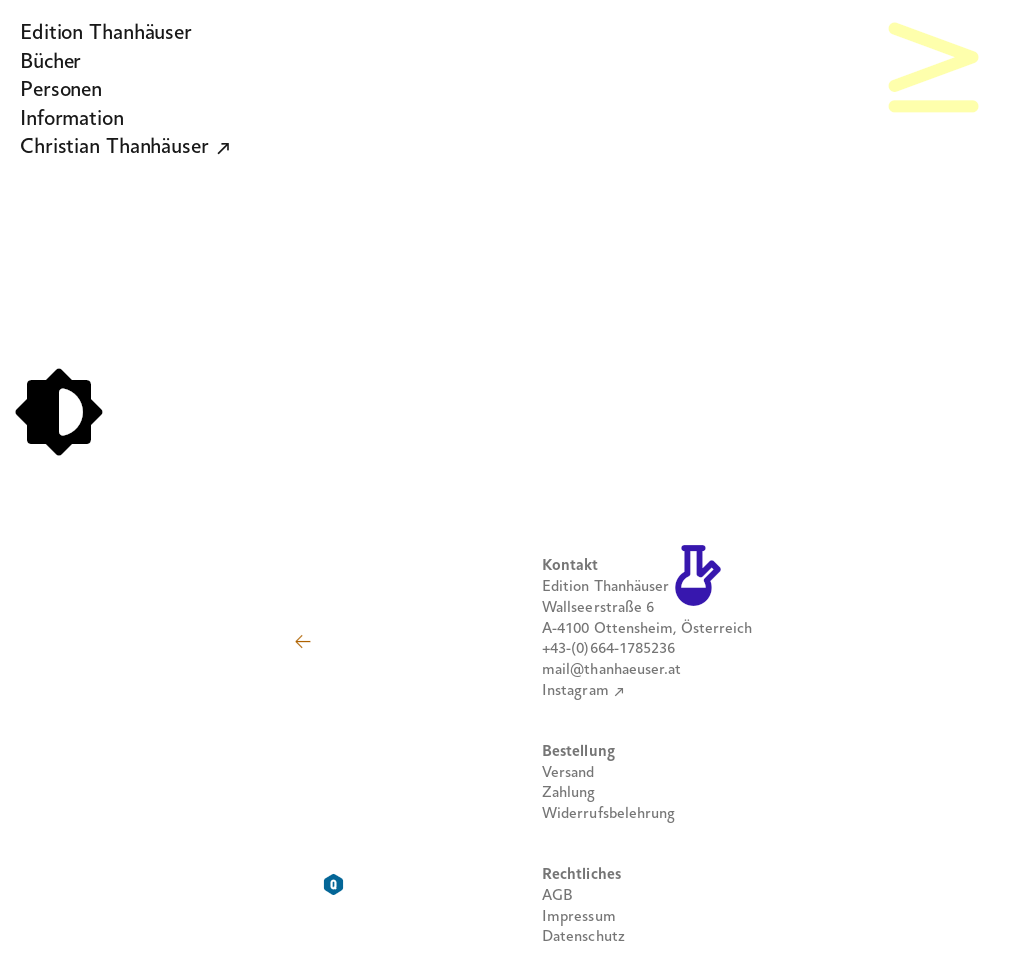  Describe the element at coordinates (59, 412) in the screenshot. I see `adjust display brightness settings` at that location.